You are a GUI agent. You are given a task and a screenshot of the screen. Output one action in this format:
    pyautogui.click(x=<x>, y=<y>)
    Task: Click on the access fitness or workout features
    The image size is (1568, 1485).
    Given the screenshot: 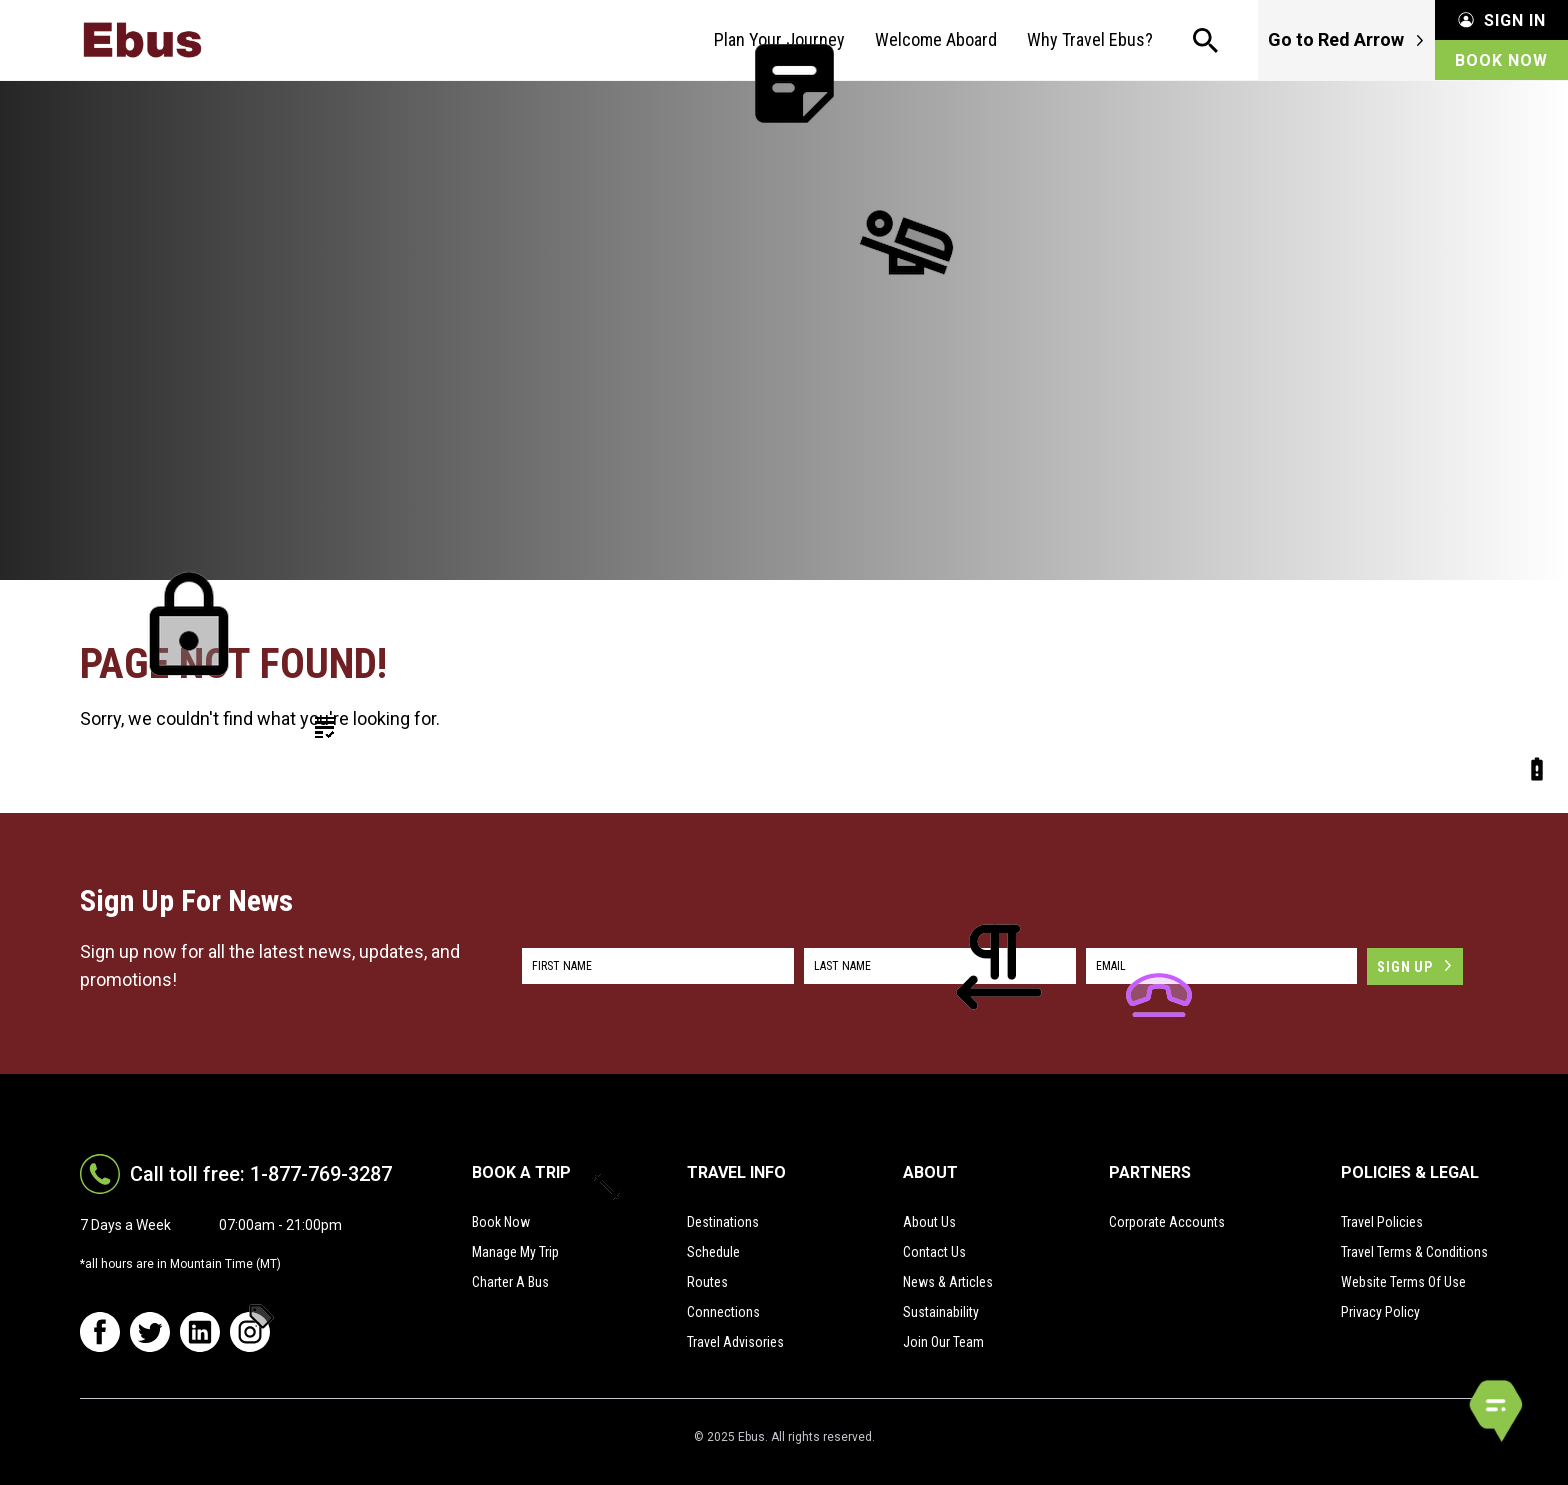 What is the action you would take?
    pyautogui.click(x=607, y=1187)
    